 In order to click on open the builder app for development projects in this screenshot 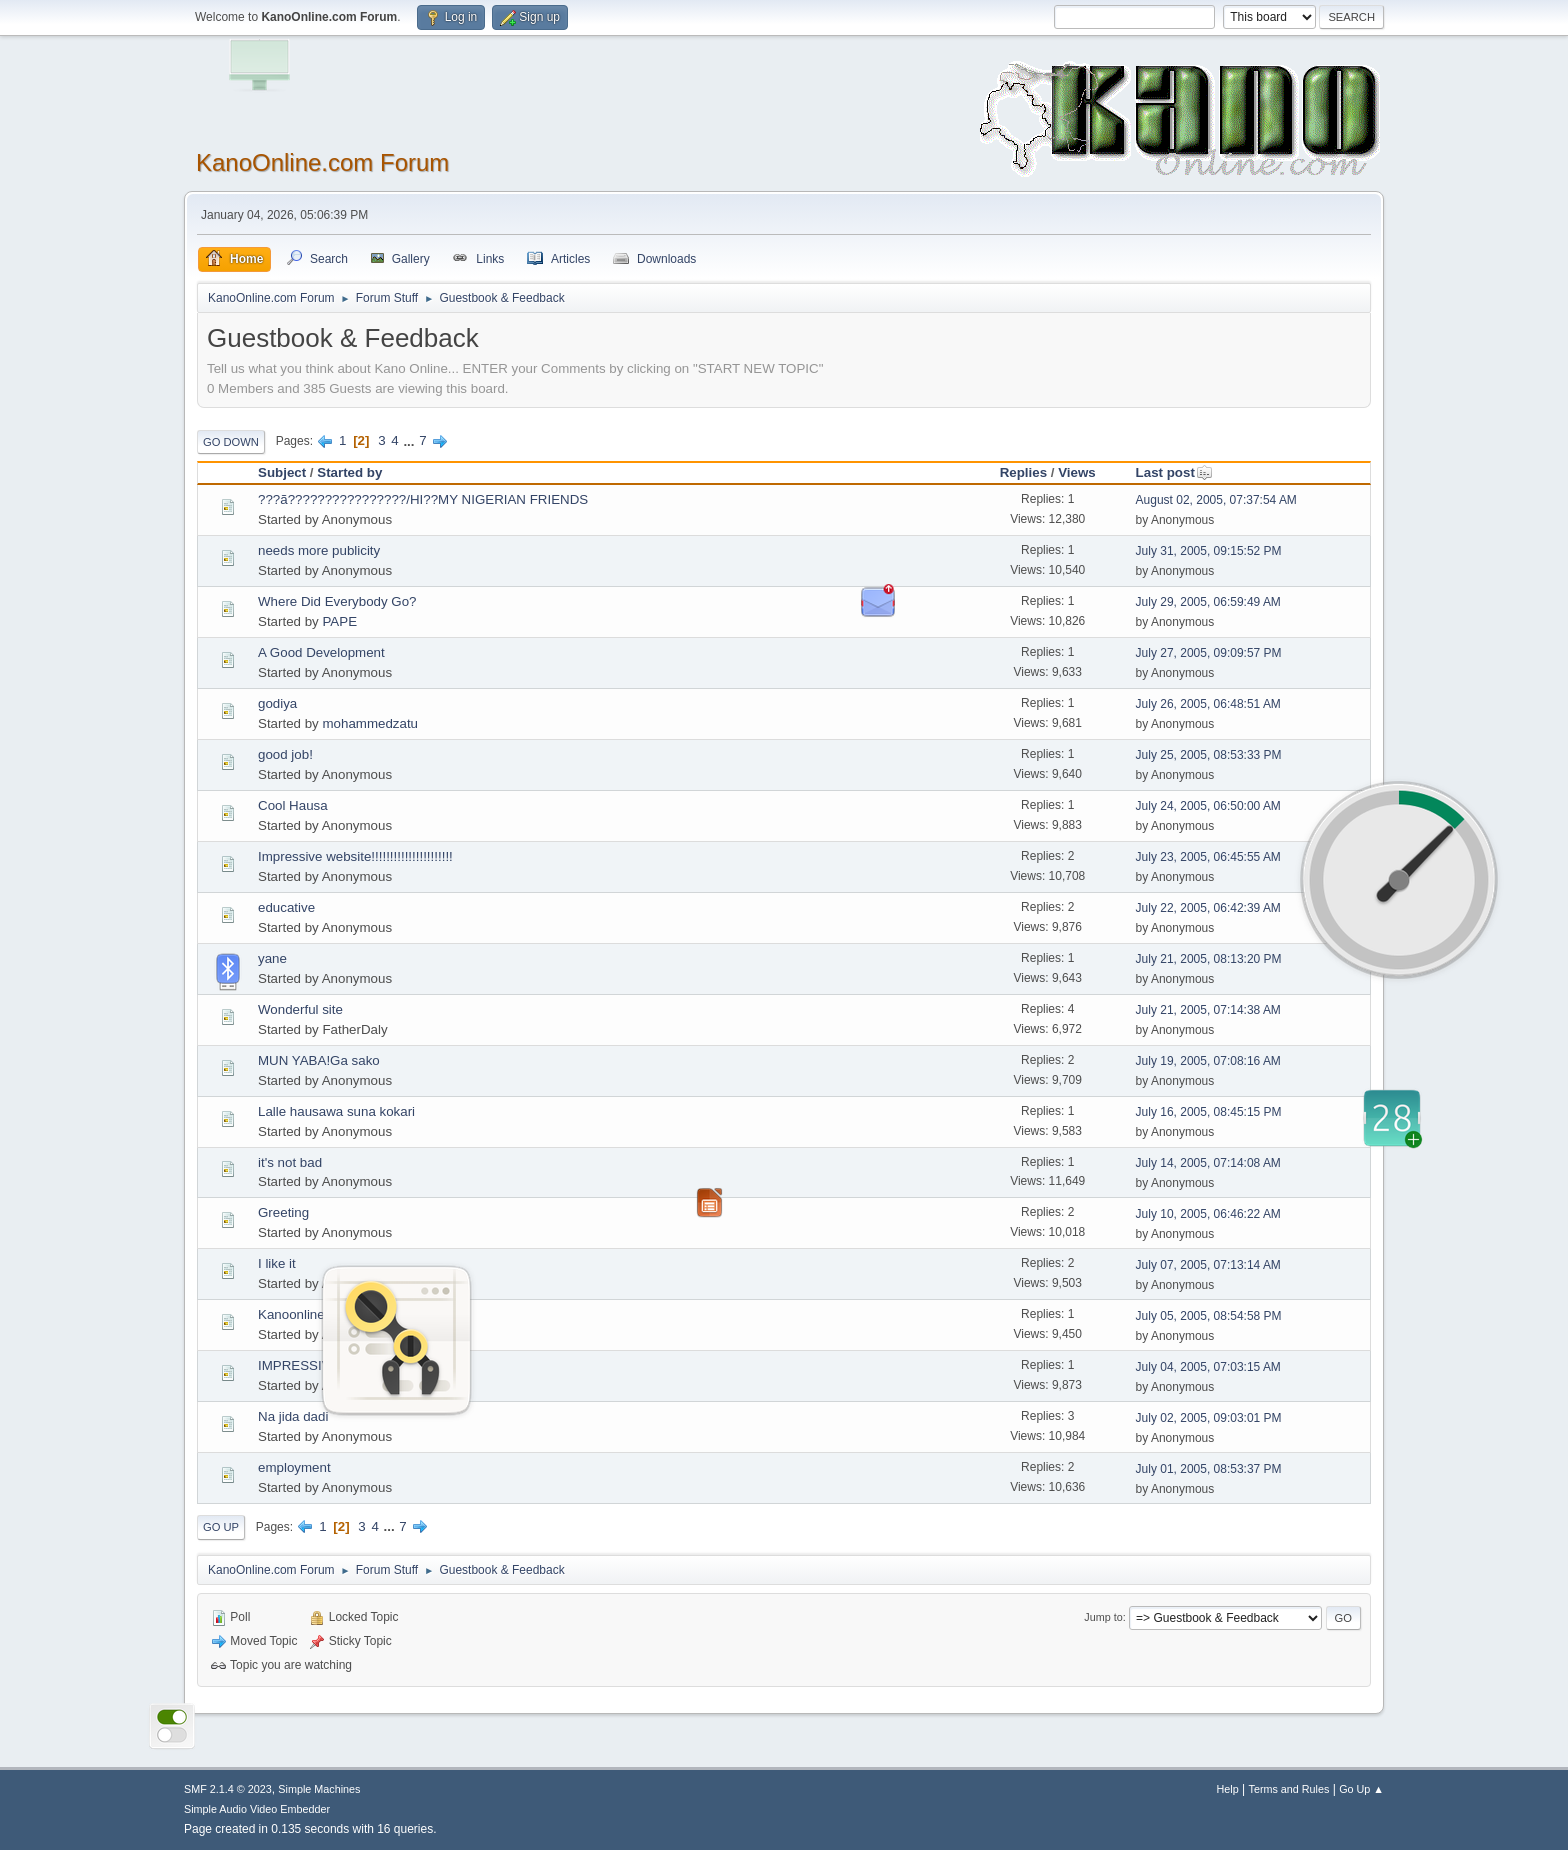, I will do `click(396, 1340)`.